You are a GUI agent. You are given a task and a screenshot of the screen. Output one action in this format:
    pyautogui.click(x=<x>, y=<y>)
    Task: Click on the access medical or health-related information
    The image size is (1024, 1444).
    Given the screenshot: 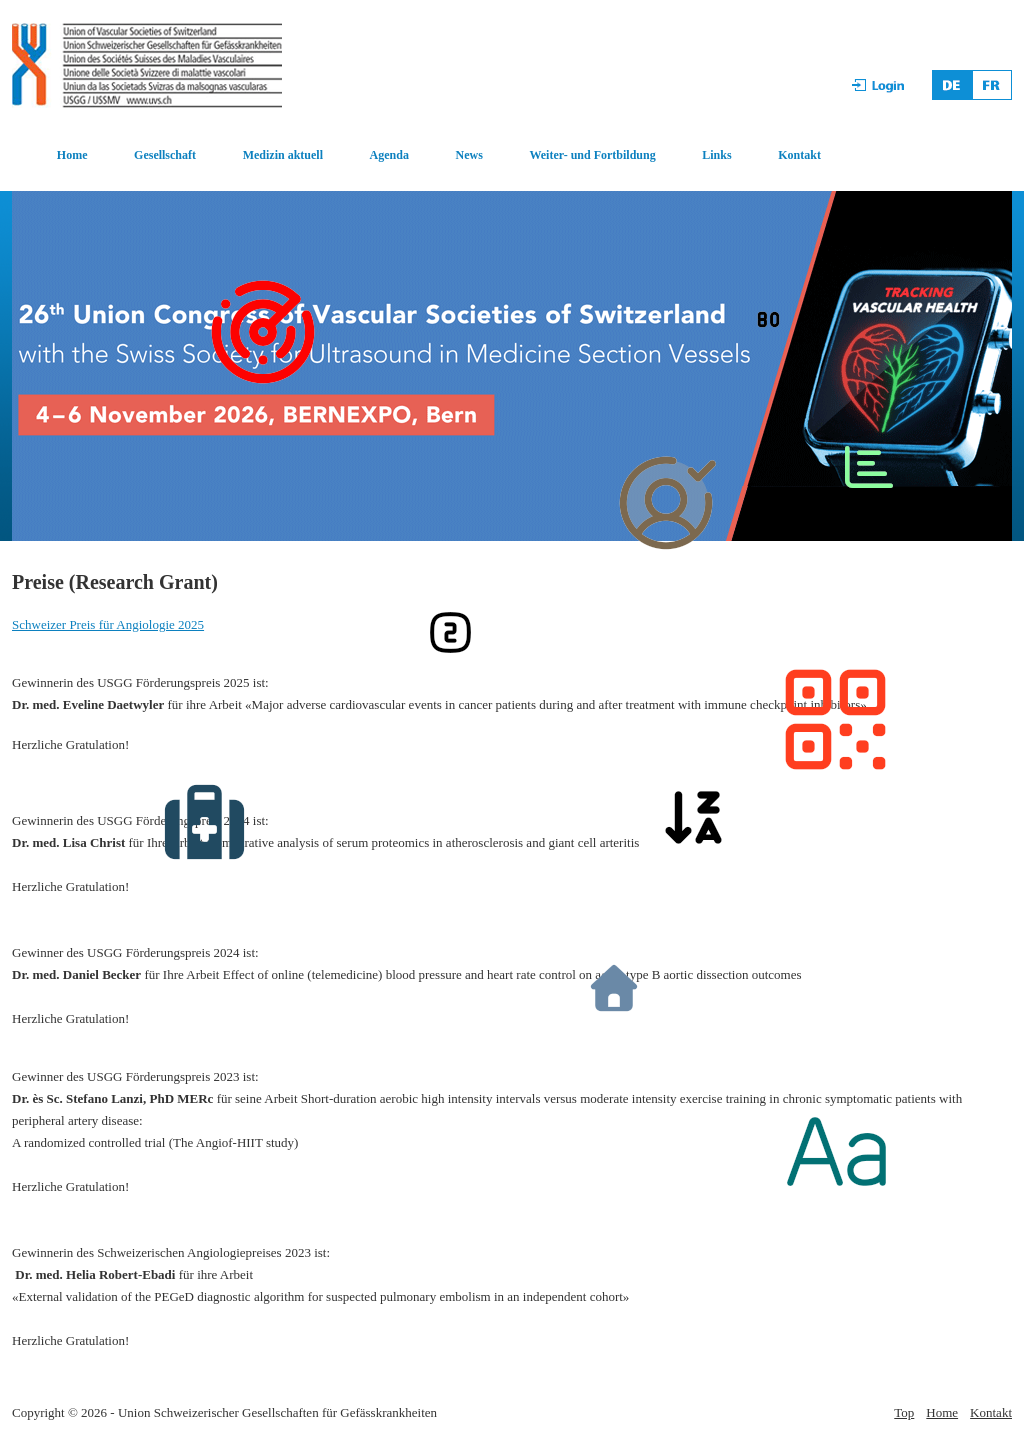 What is the action you would take?
    pyautogui.click(x=204, y=824)
    